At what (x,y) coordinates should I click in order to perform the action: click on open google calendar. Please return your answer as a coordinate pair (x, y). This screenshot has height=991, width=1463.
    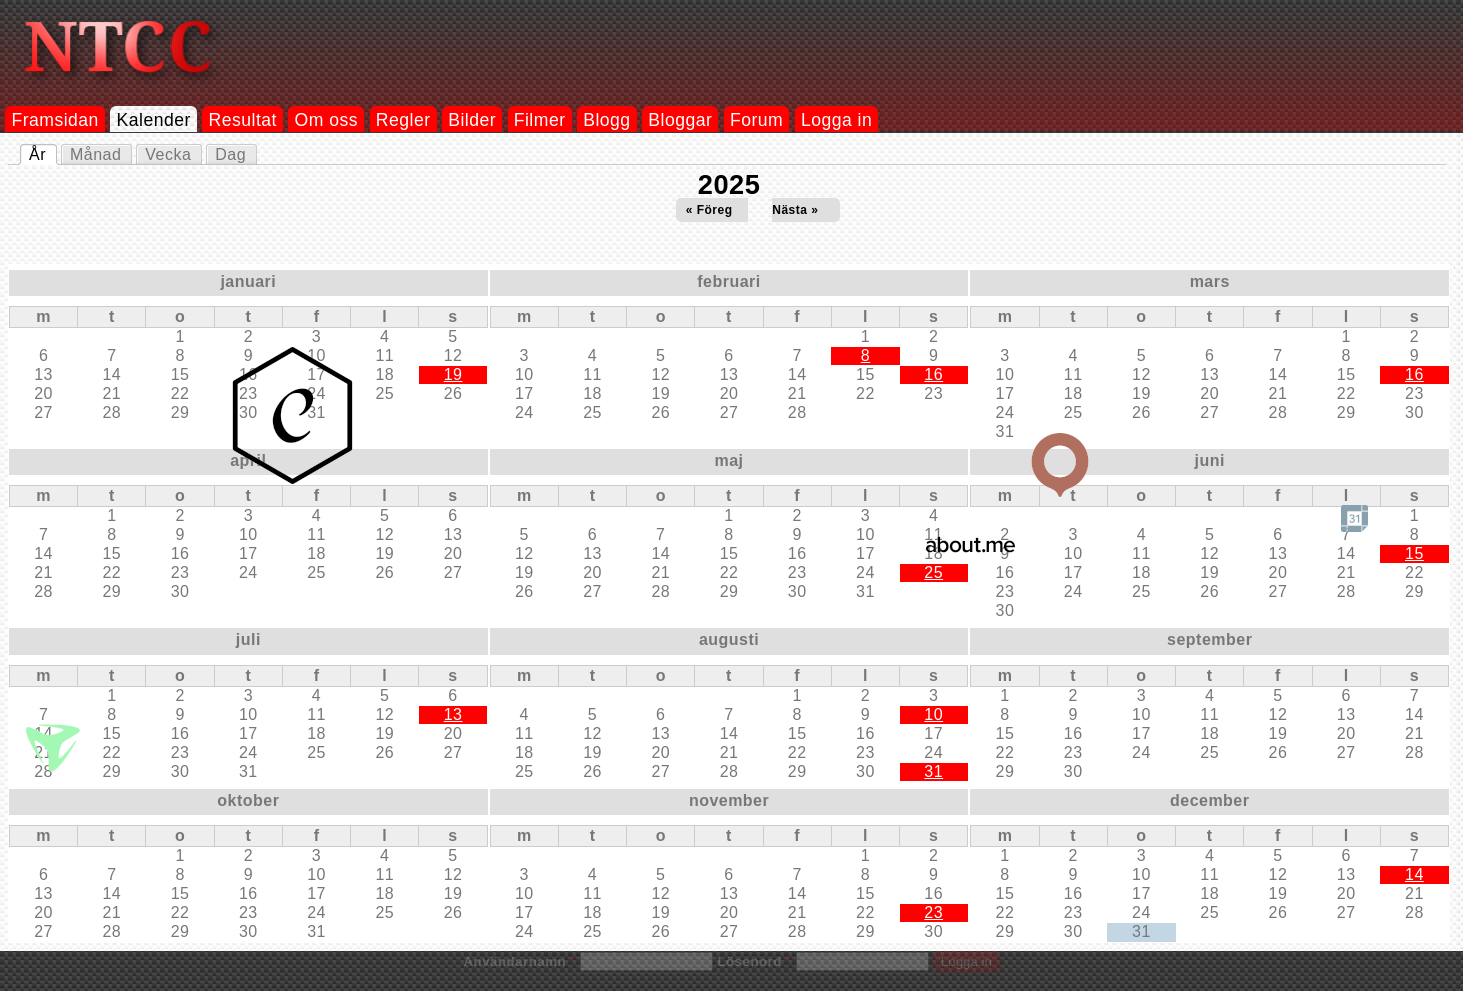
    Looking at the image, I should click on (1354, 518).